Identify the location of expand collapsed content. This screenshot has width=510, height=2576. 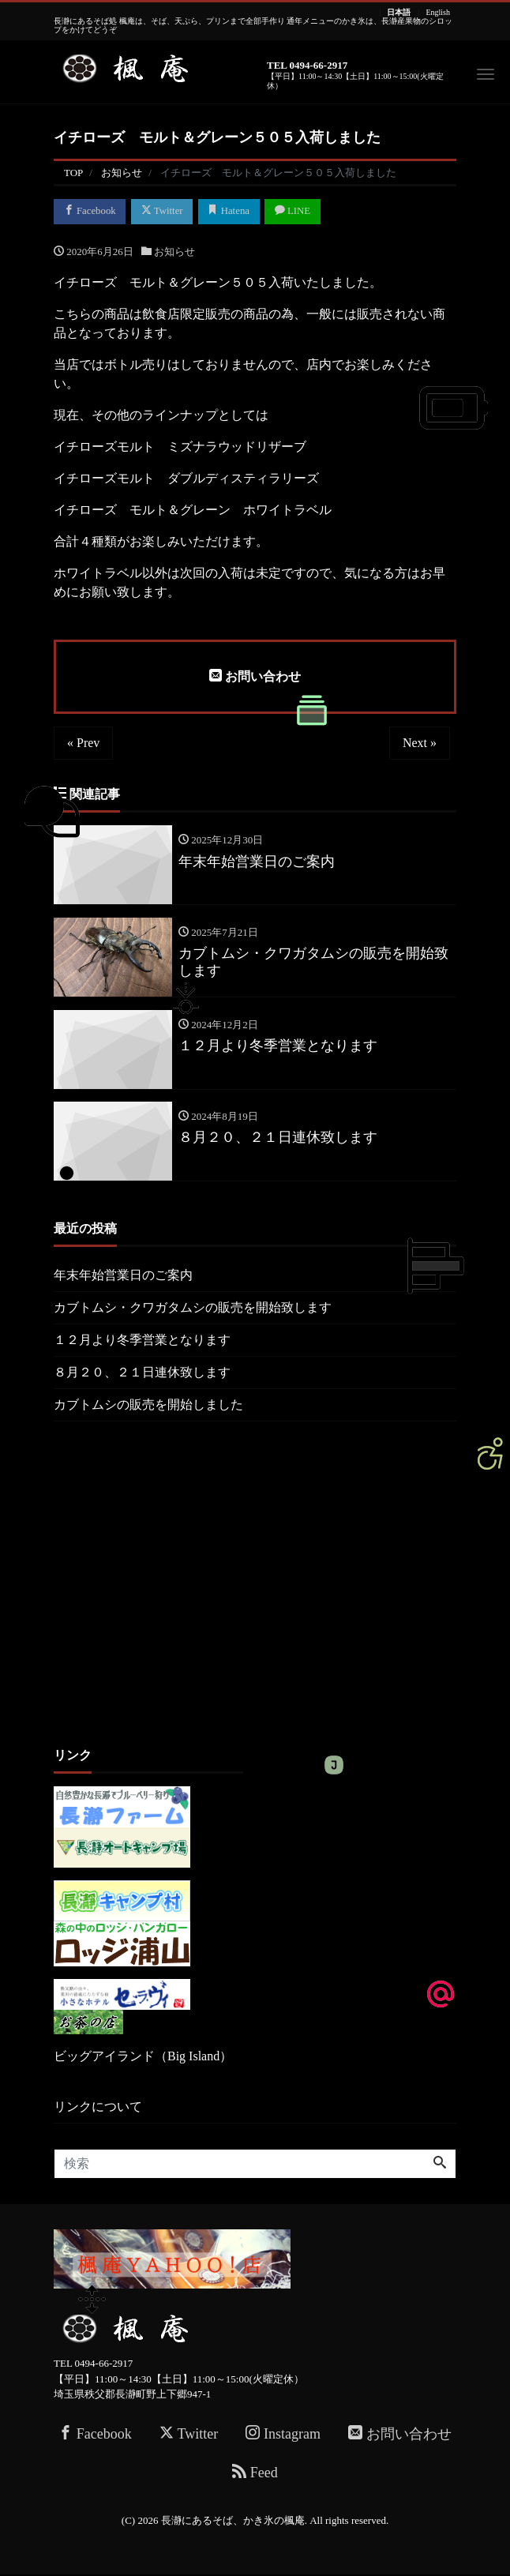
(92, 2299).